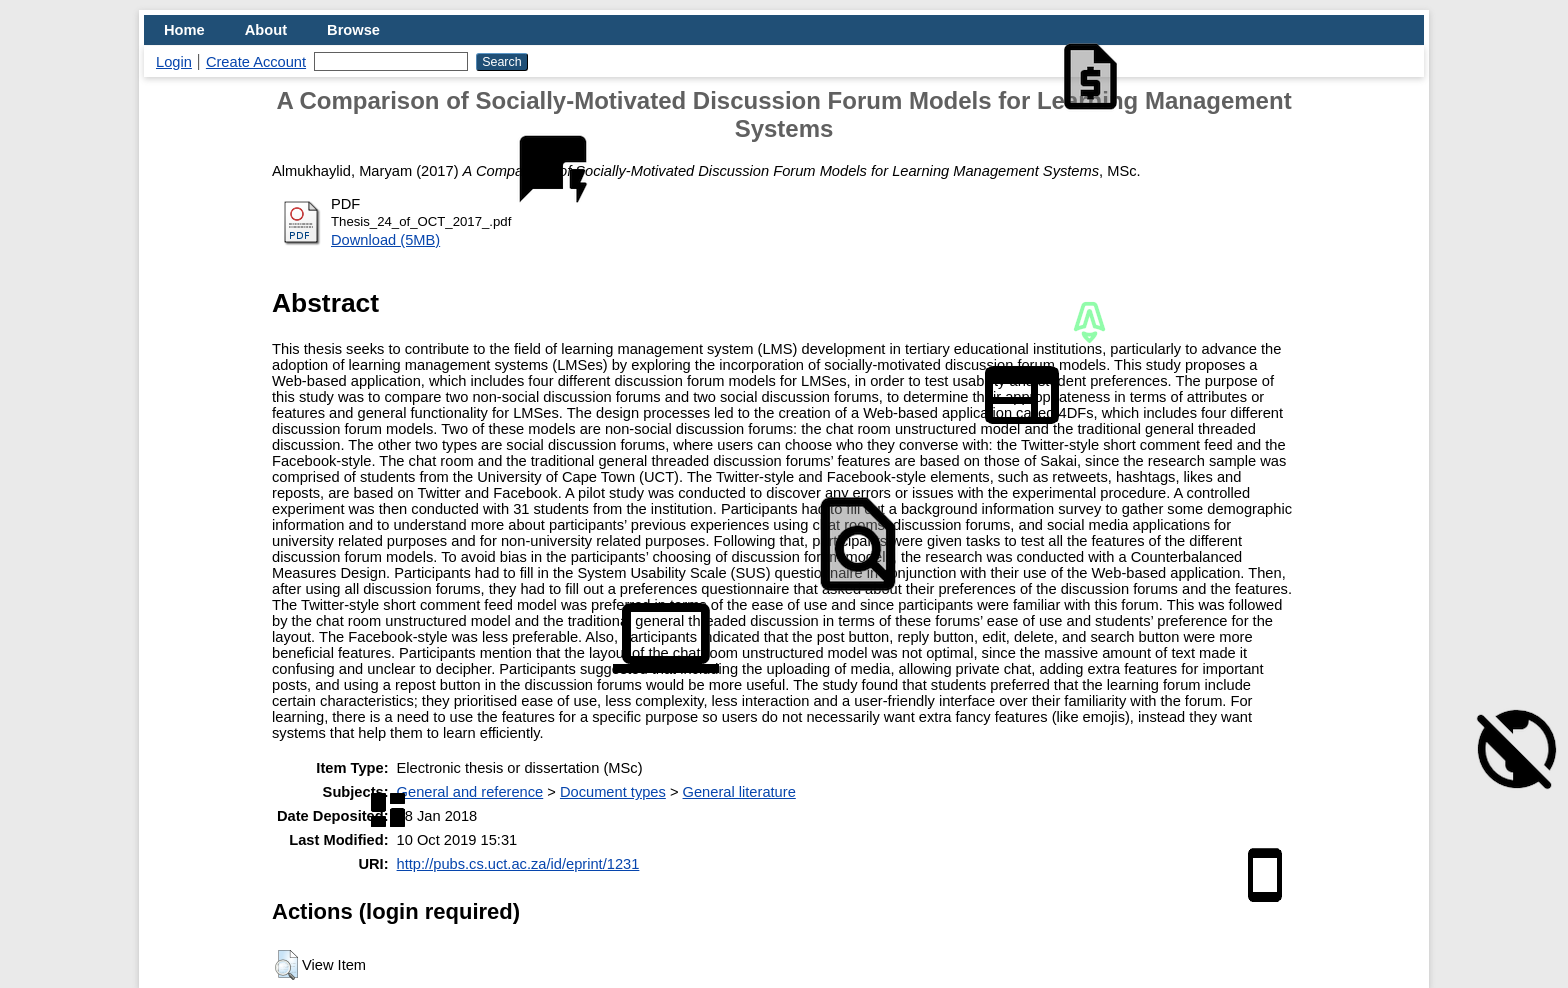 The image size is (1568, 988). What do you see at coordinates (1517, 749) in the screenshot?
I see `disable public visibility` at bounding box center [1517, 749].